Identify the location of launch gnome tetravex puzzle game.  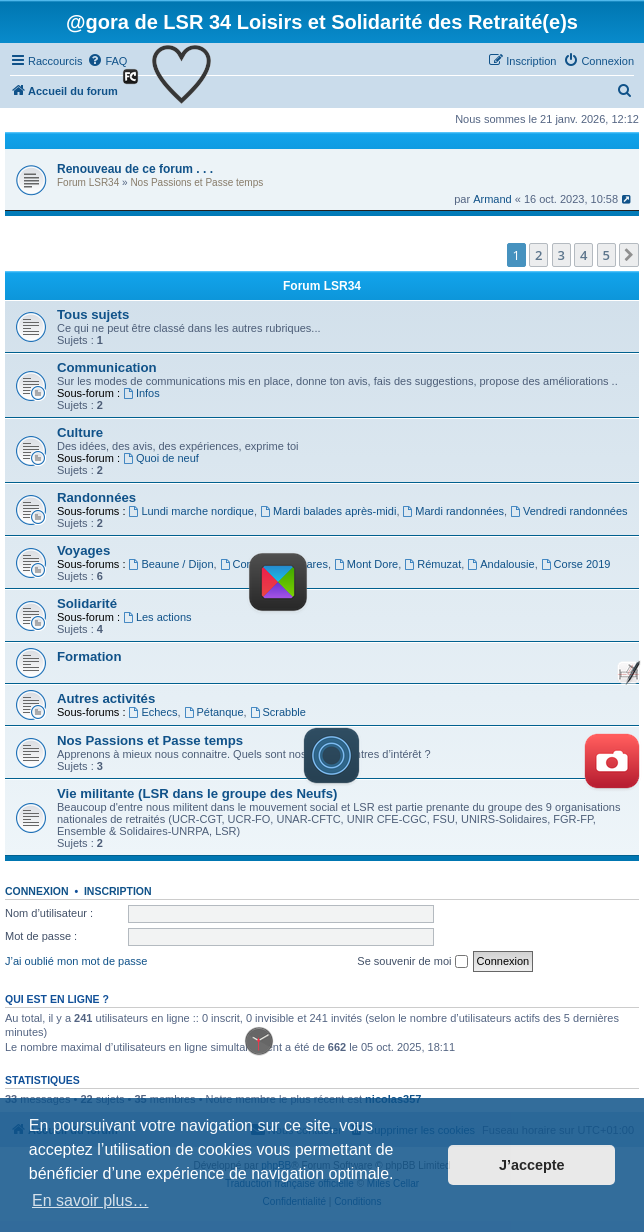
(278, 582).